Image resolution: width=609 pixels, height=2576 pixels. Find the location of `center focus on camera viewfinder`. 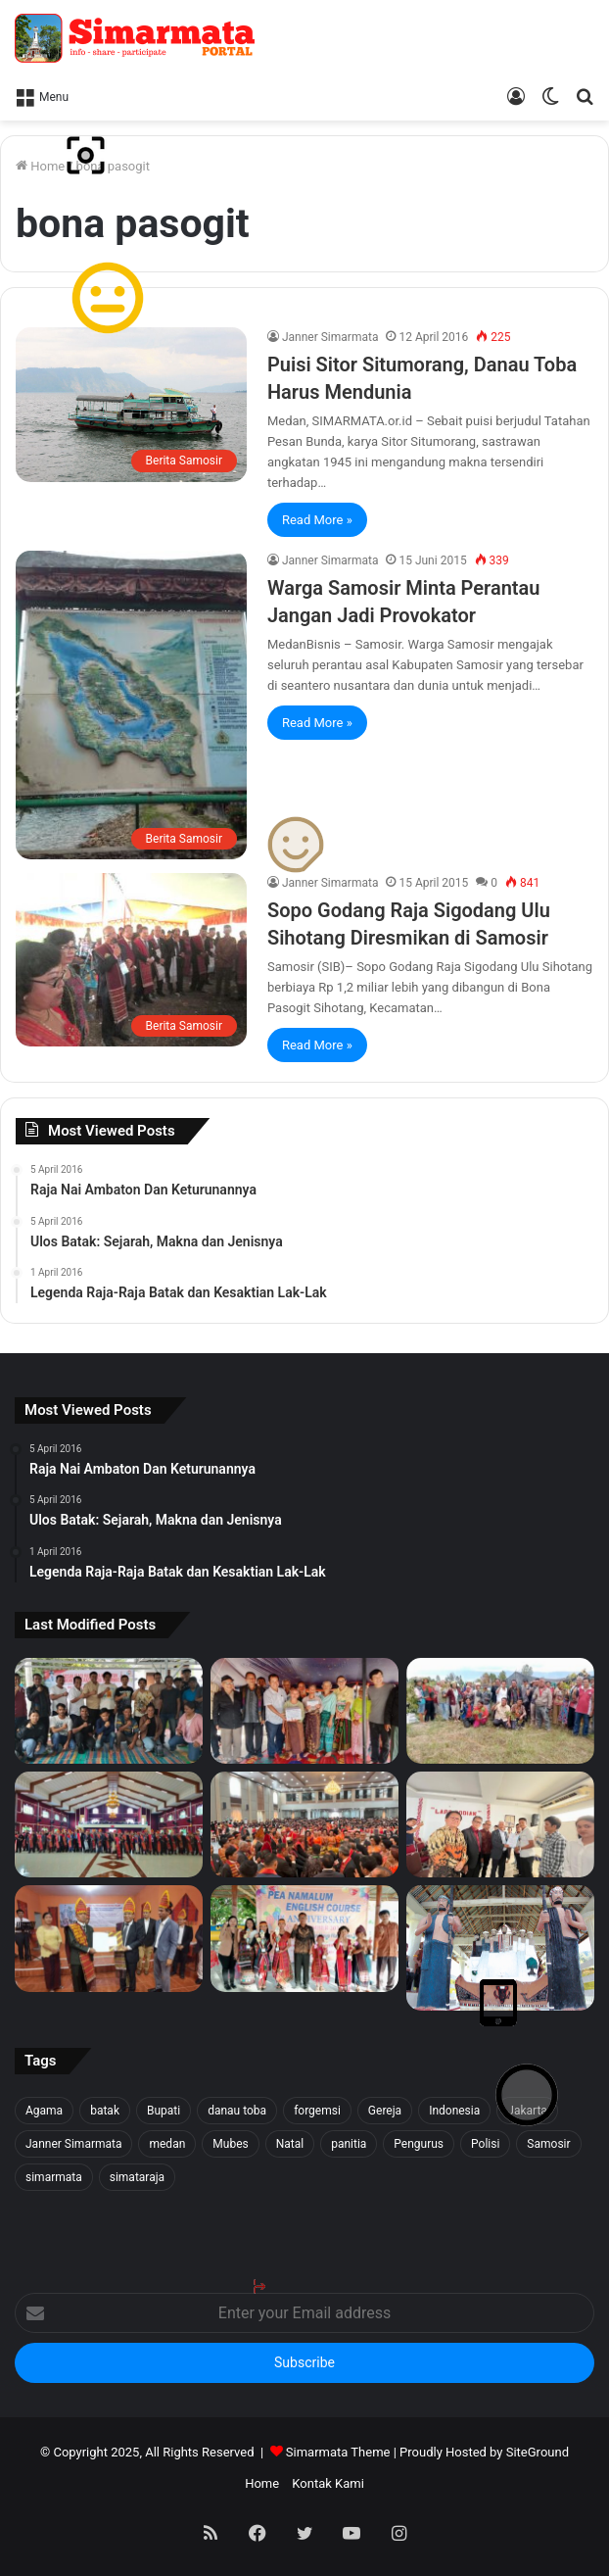

center focus on camera viewfinder is located at coordinates (85, 155).